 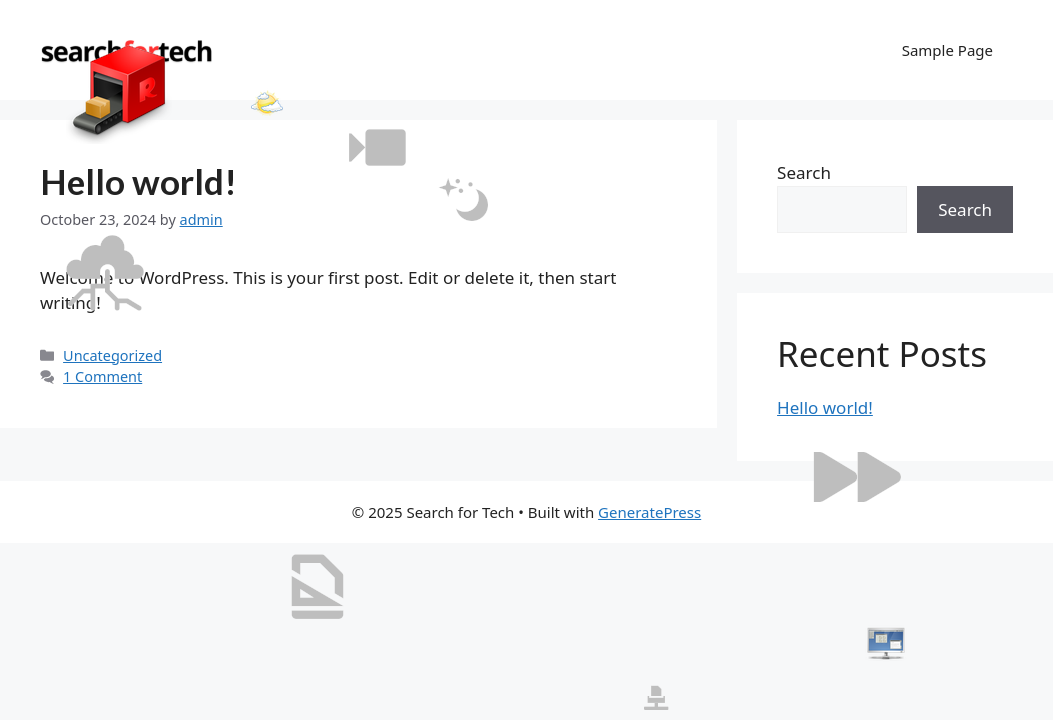 I want to click on indicates stormy weather conditions, so click(x=105, y=274).